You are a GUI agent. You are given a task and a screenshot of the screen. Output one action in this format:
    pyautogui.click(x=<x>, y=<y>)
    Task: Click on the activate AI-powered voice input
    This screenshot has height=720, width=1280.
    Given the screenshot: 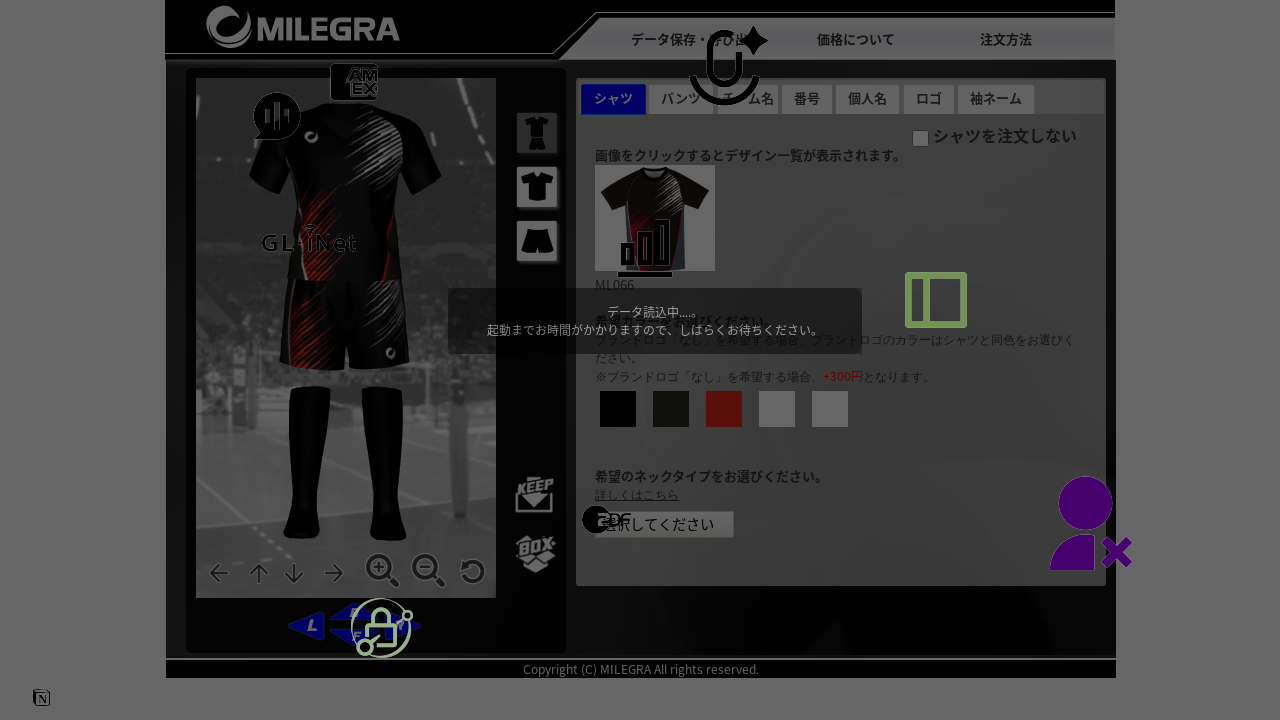 What is the action you would take?
    pyautogui.click(x=724, y=69)
    